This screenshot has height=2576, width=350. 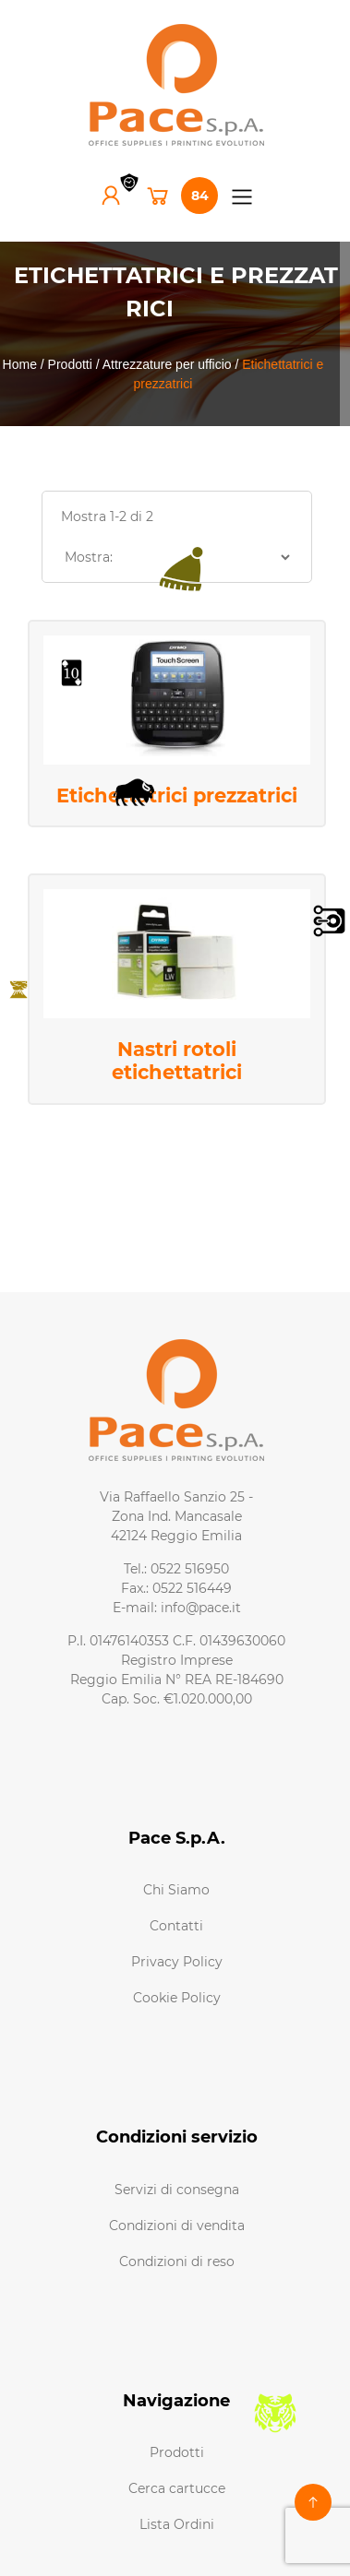 I want to click on indicates volcanic activity or geological hazard, so click(x=18, y=990).